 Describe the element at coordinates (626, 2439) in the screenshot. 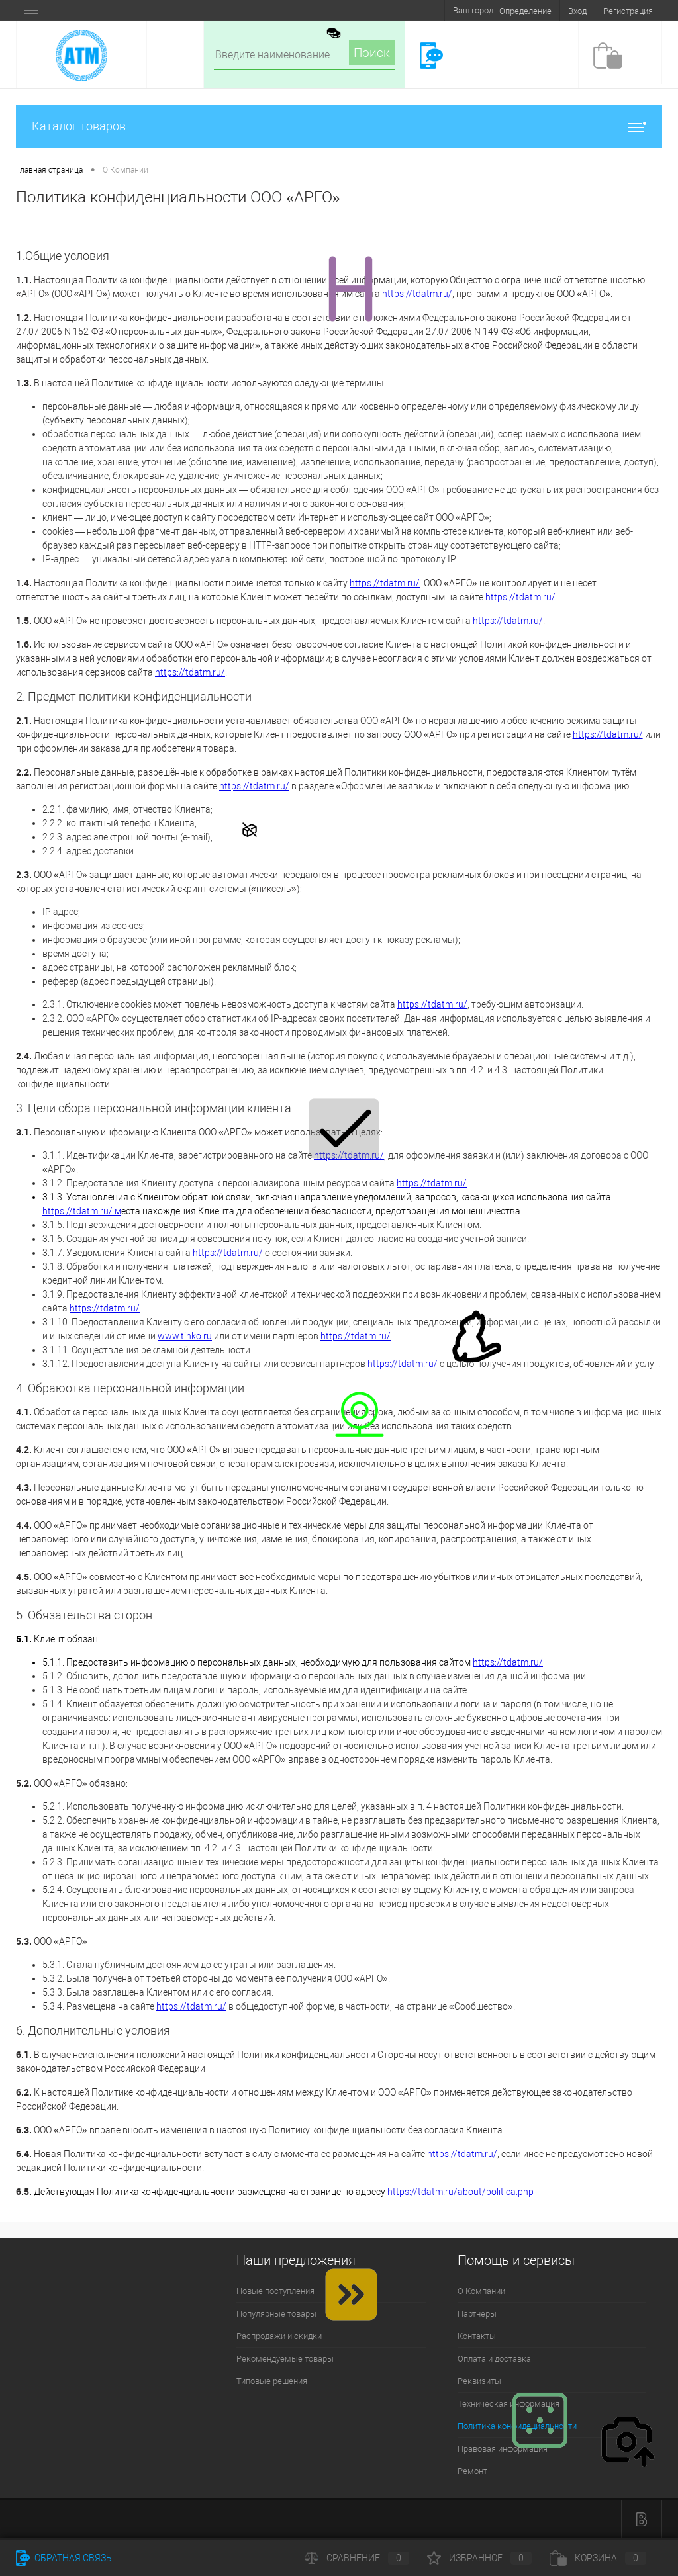

I see `upload a photo from your camera` at that location.